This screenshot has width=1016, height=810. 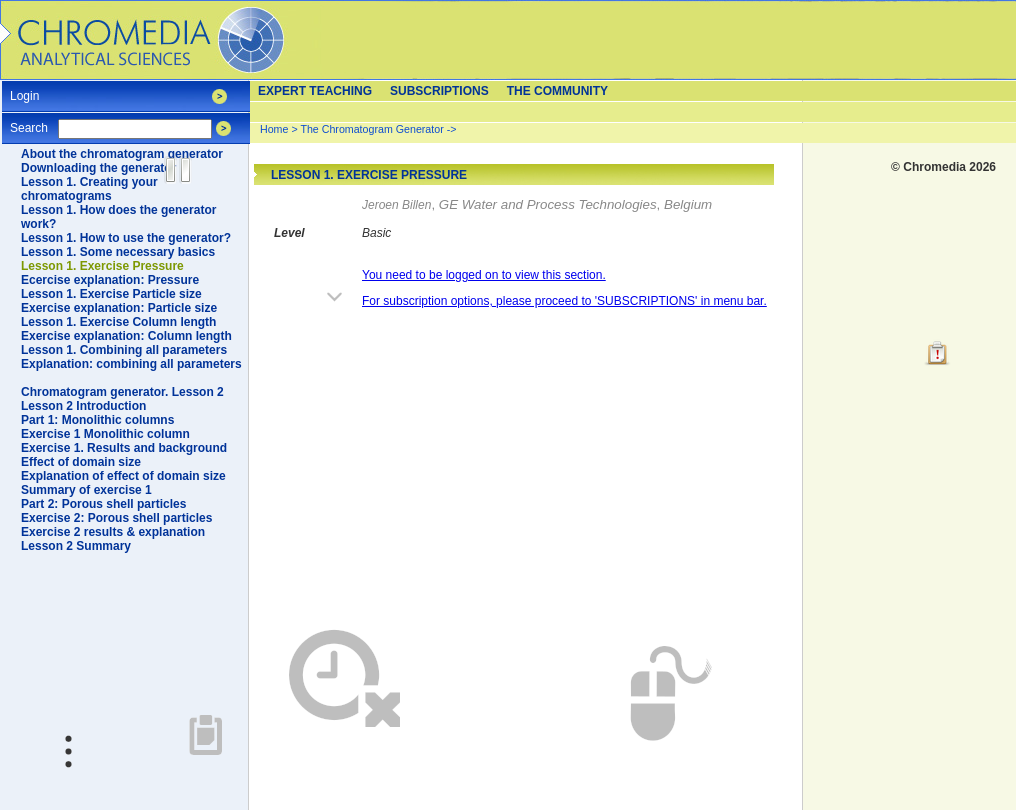 I want to click on pause media playback, so click(x=178, y=170).